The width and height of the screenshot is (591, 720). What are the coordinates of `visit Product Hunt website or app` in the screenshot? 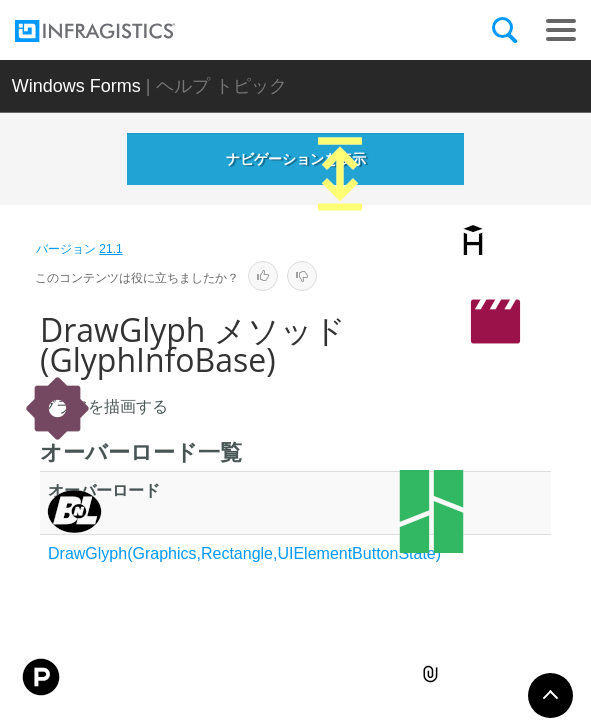 It's located at (41, 677).